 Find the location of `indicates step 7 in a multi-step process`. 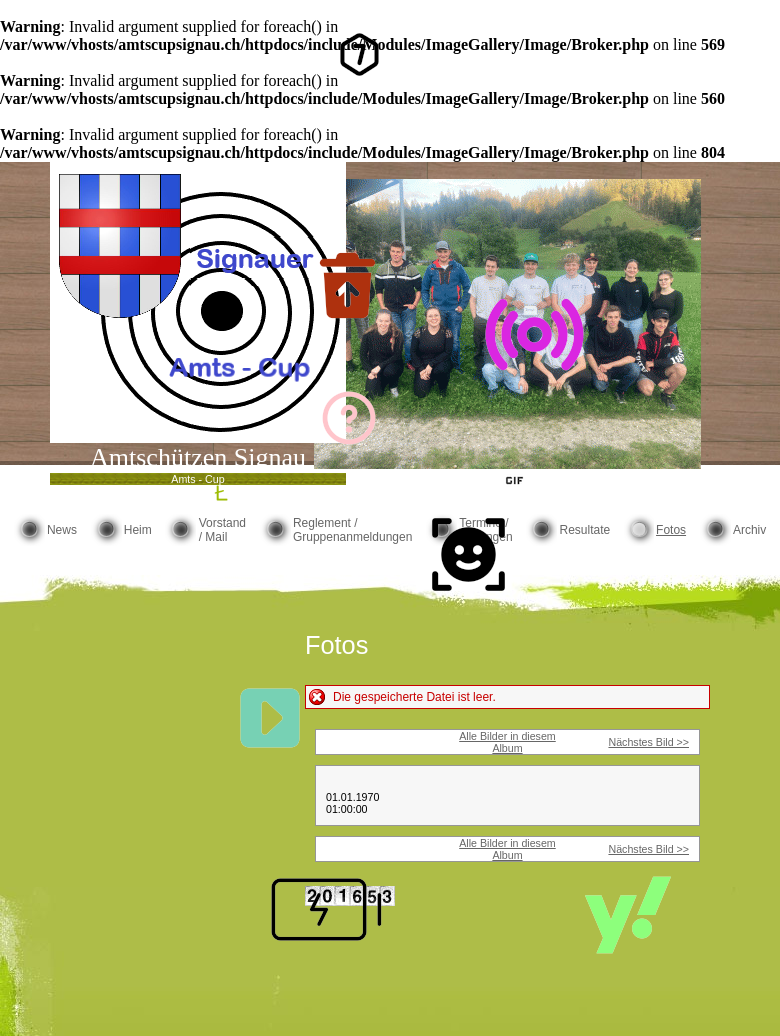

indicates step 7 in a multi-step process is located at coordinates (359, 54).